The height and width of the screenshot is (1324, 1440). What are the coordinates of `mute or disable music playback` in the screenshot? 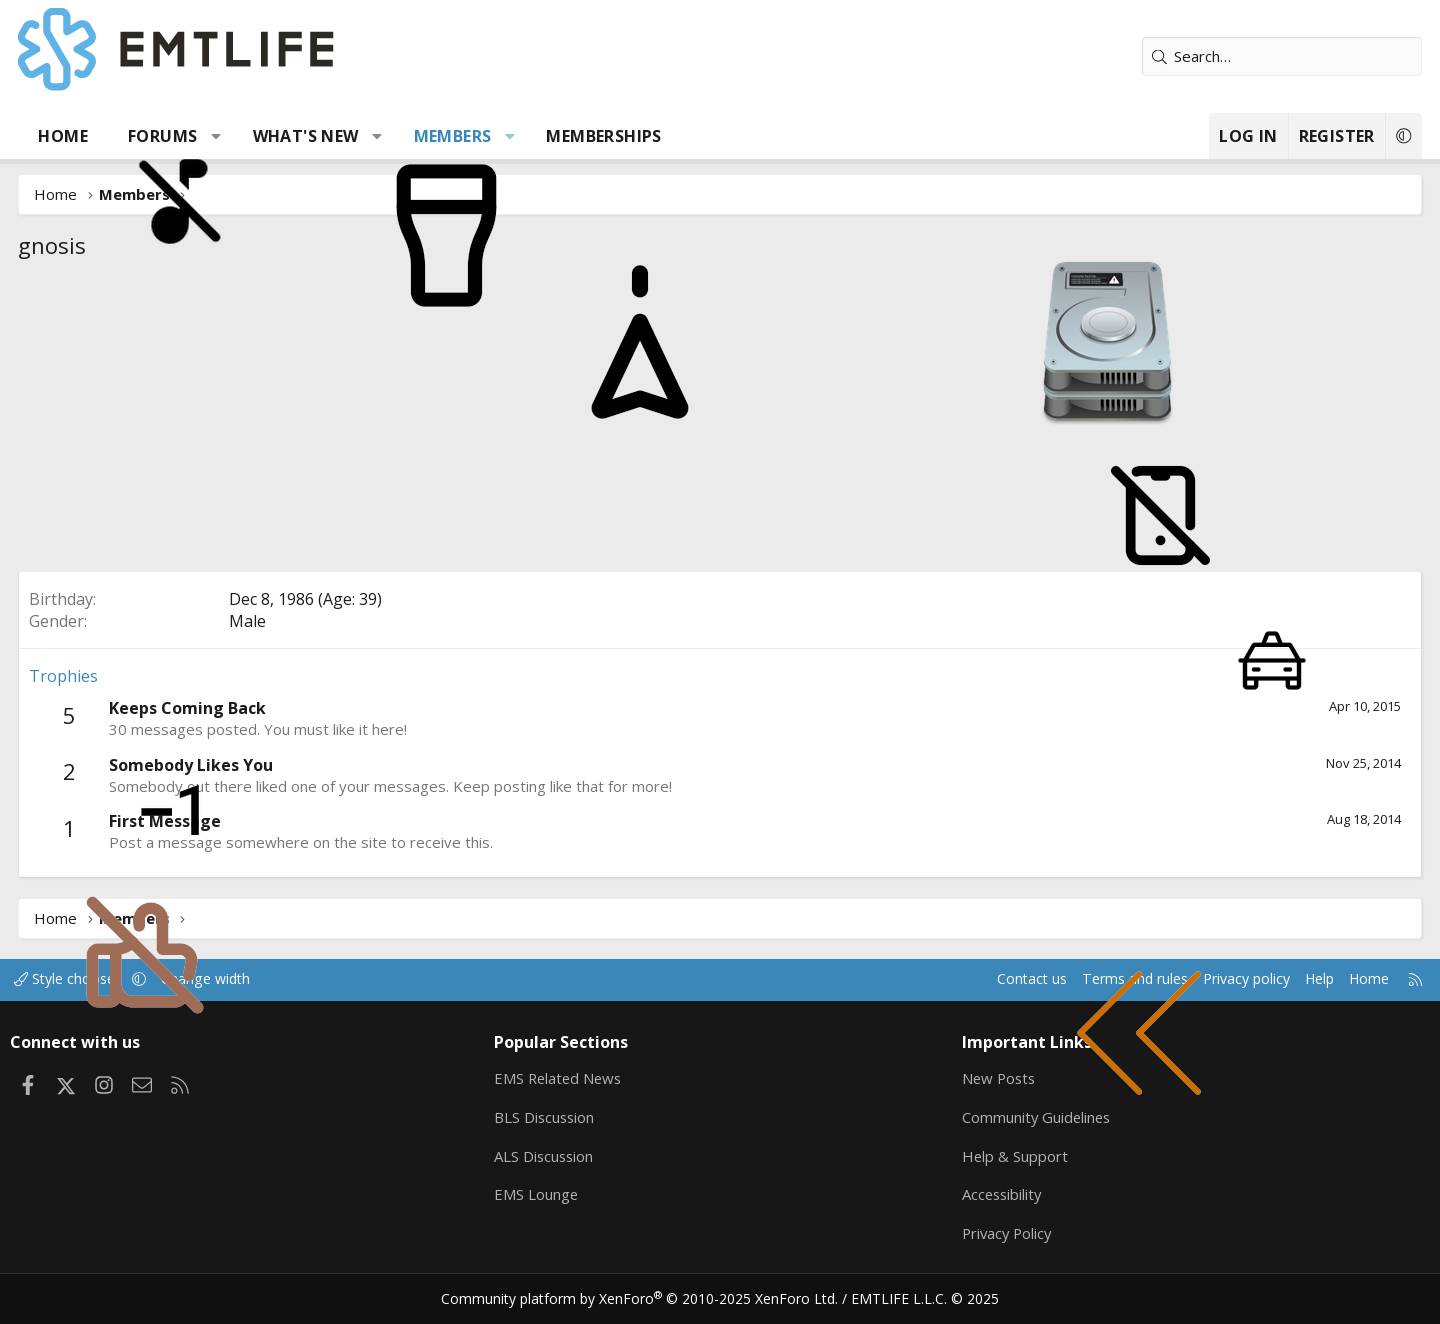 It's located at (179, 201).